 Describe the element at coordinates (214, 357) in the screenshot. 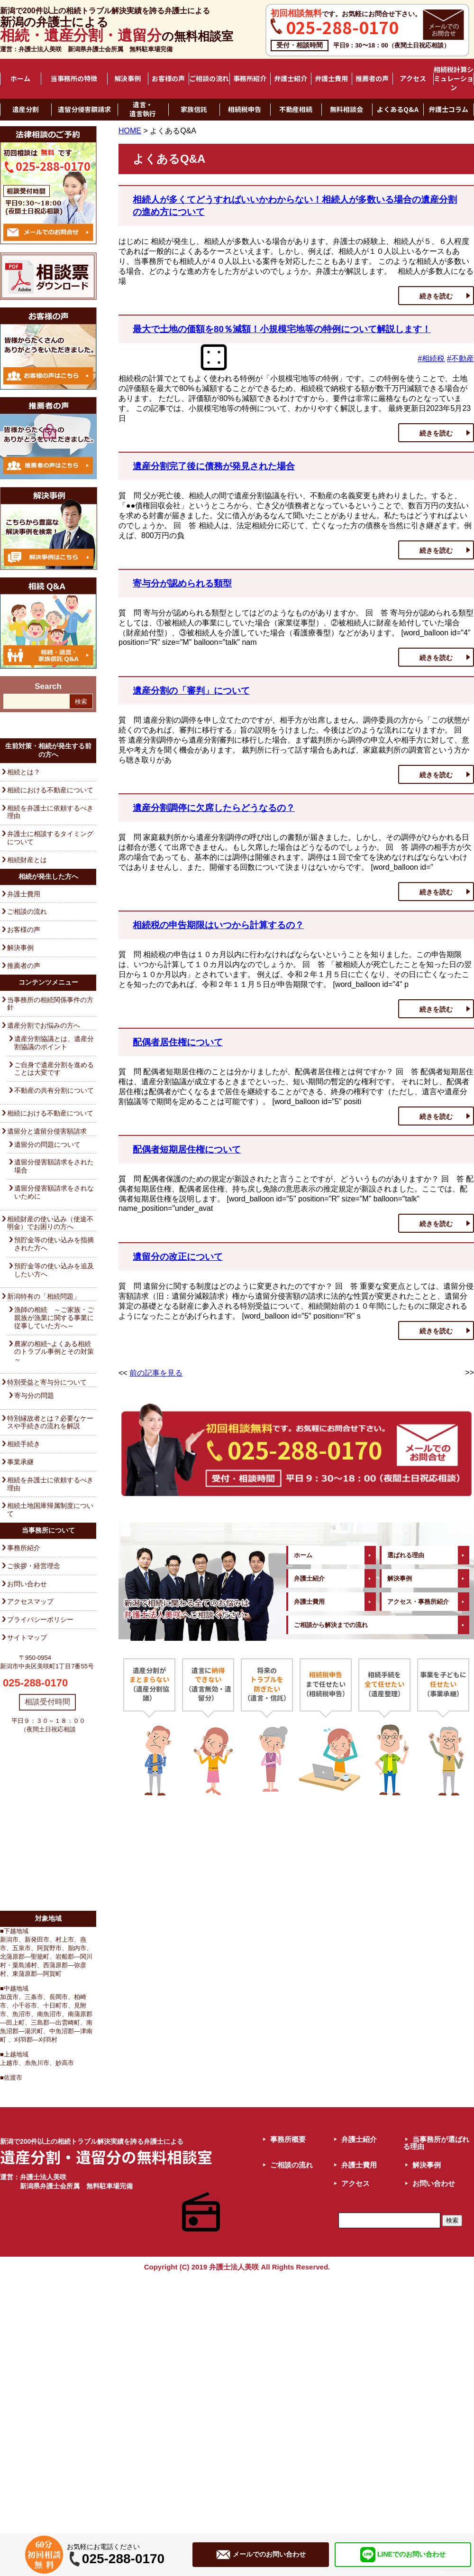

I see `randomize or shuffle content` at that location.